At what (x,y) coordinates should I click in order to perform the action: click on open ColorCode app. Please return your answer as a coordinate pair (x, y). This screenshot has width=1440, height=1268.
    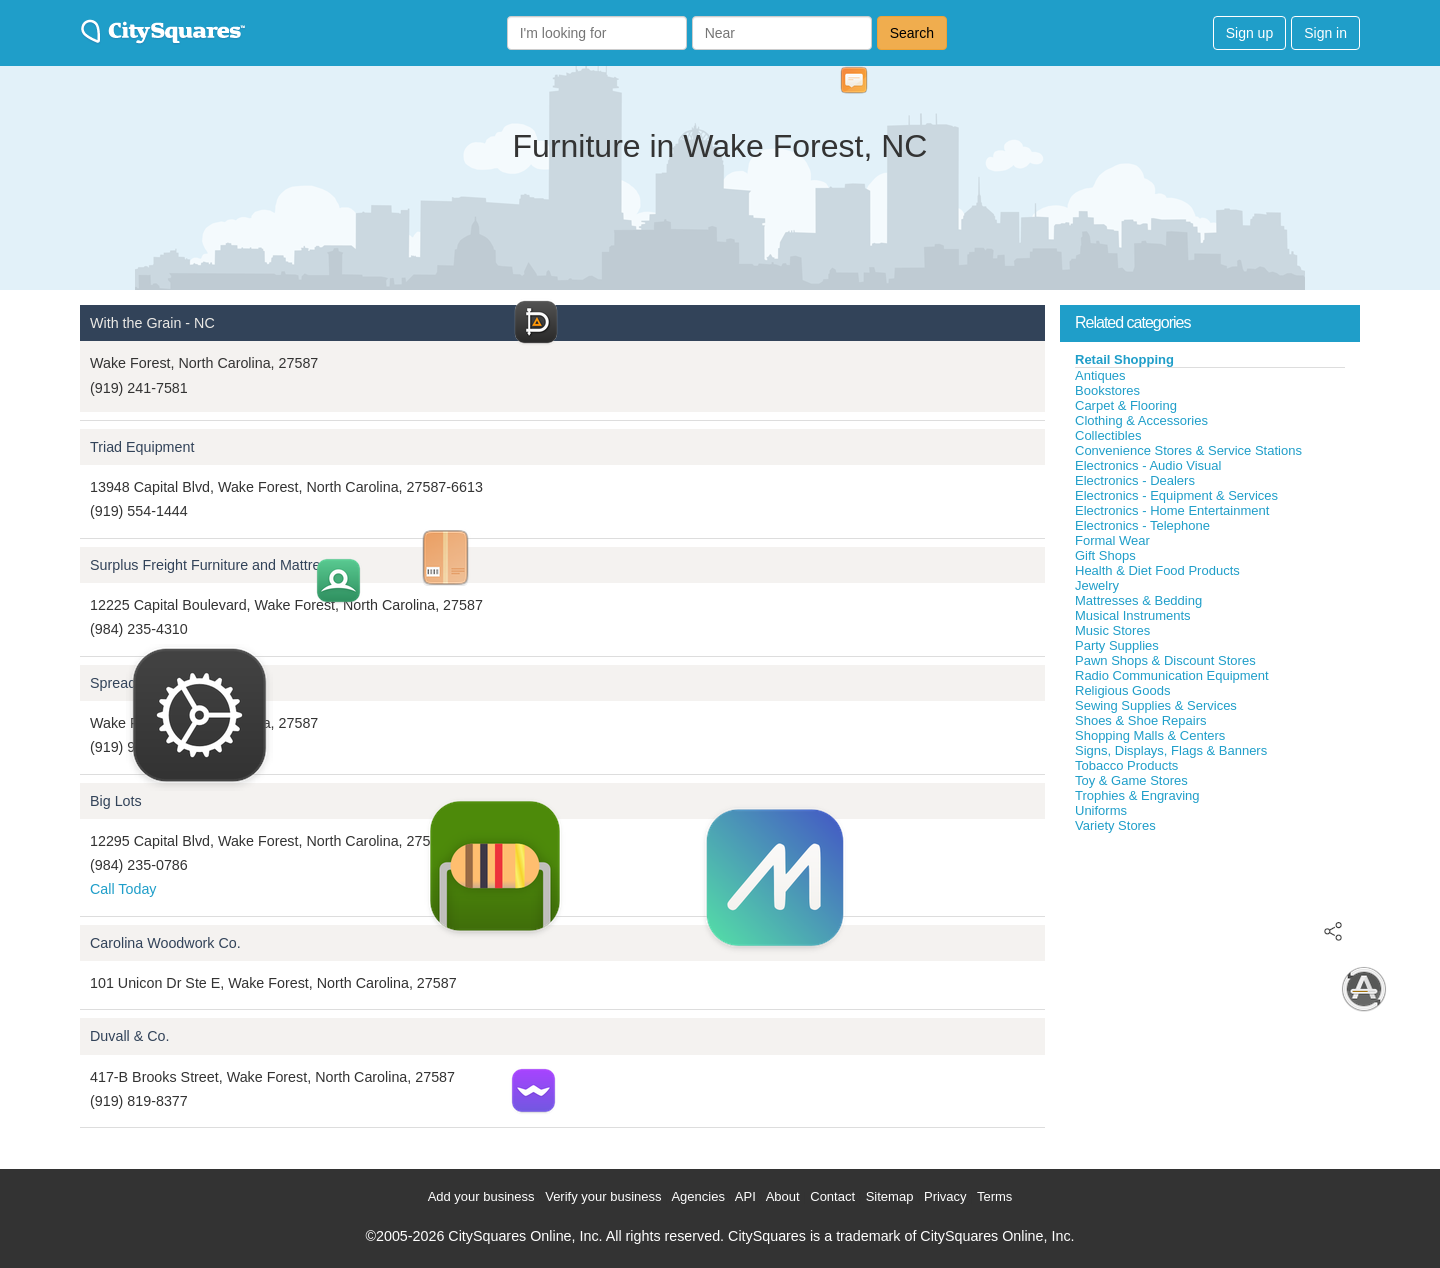
    Looking at the image, I should click on (495, 866).